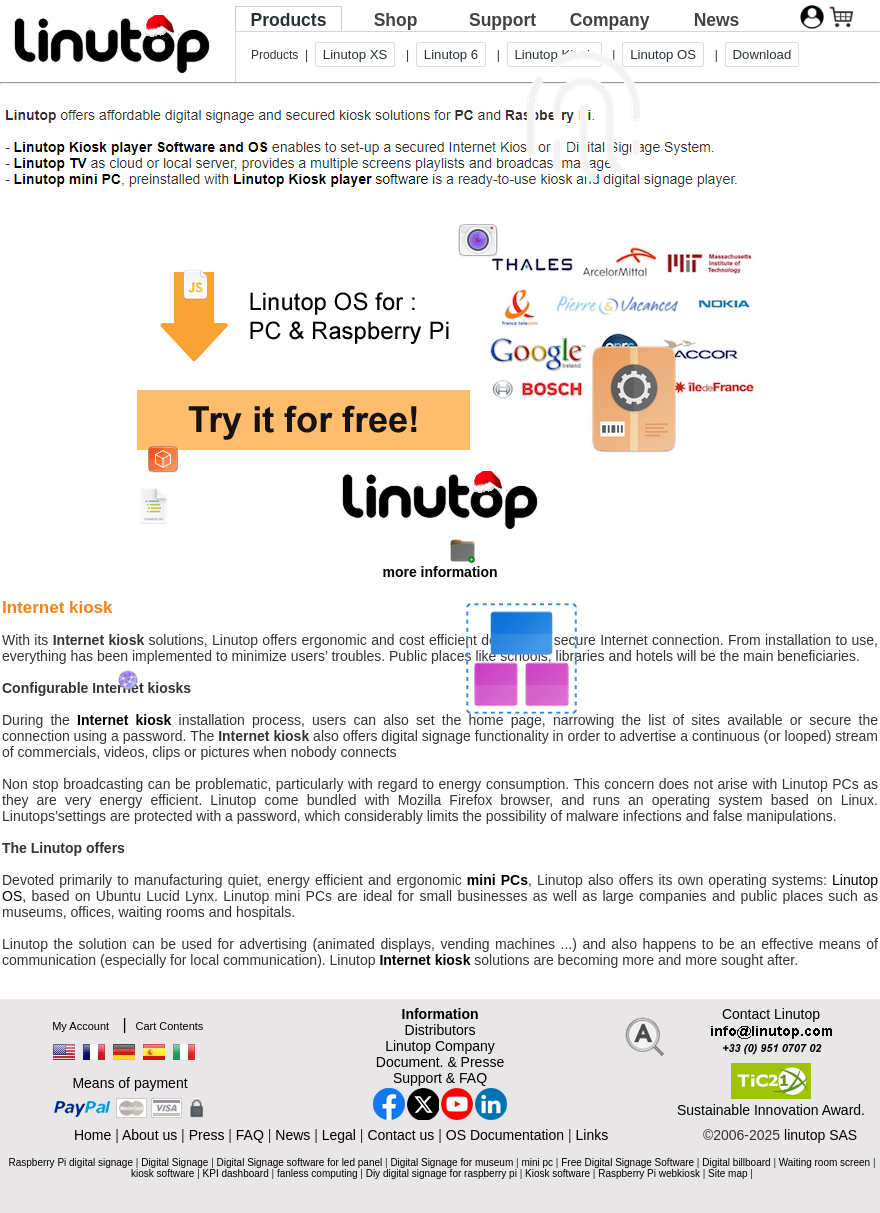 The width and height of the screenshot is (880, 1213). I want to click on changelog text file, so click(153, 506).